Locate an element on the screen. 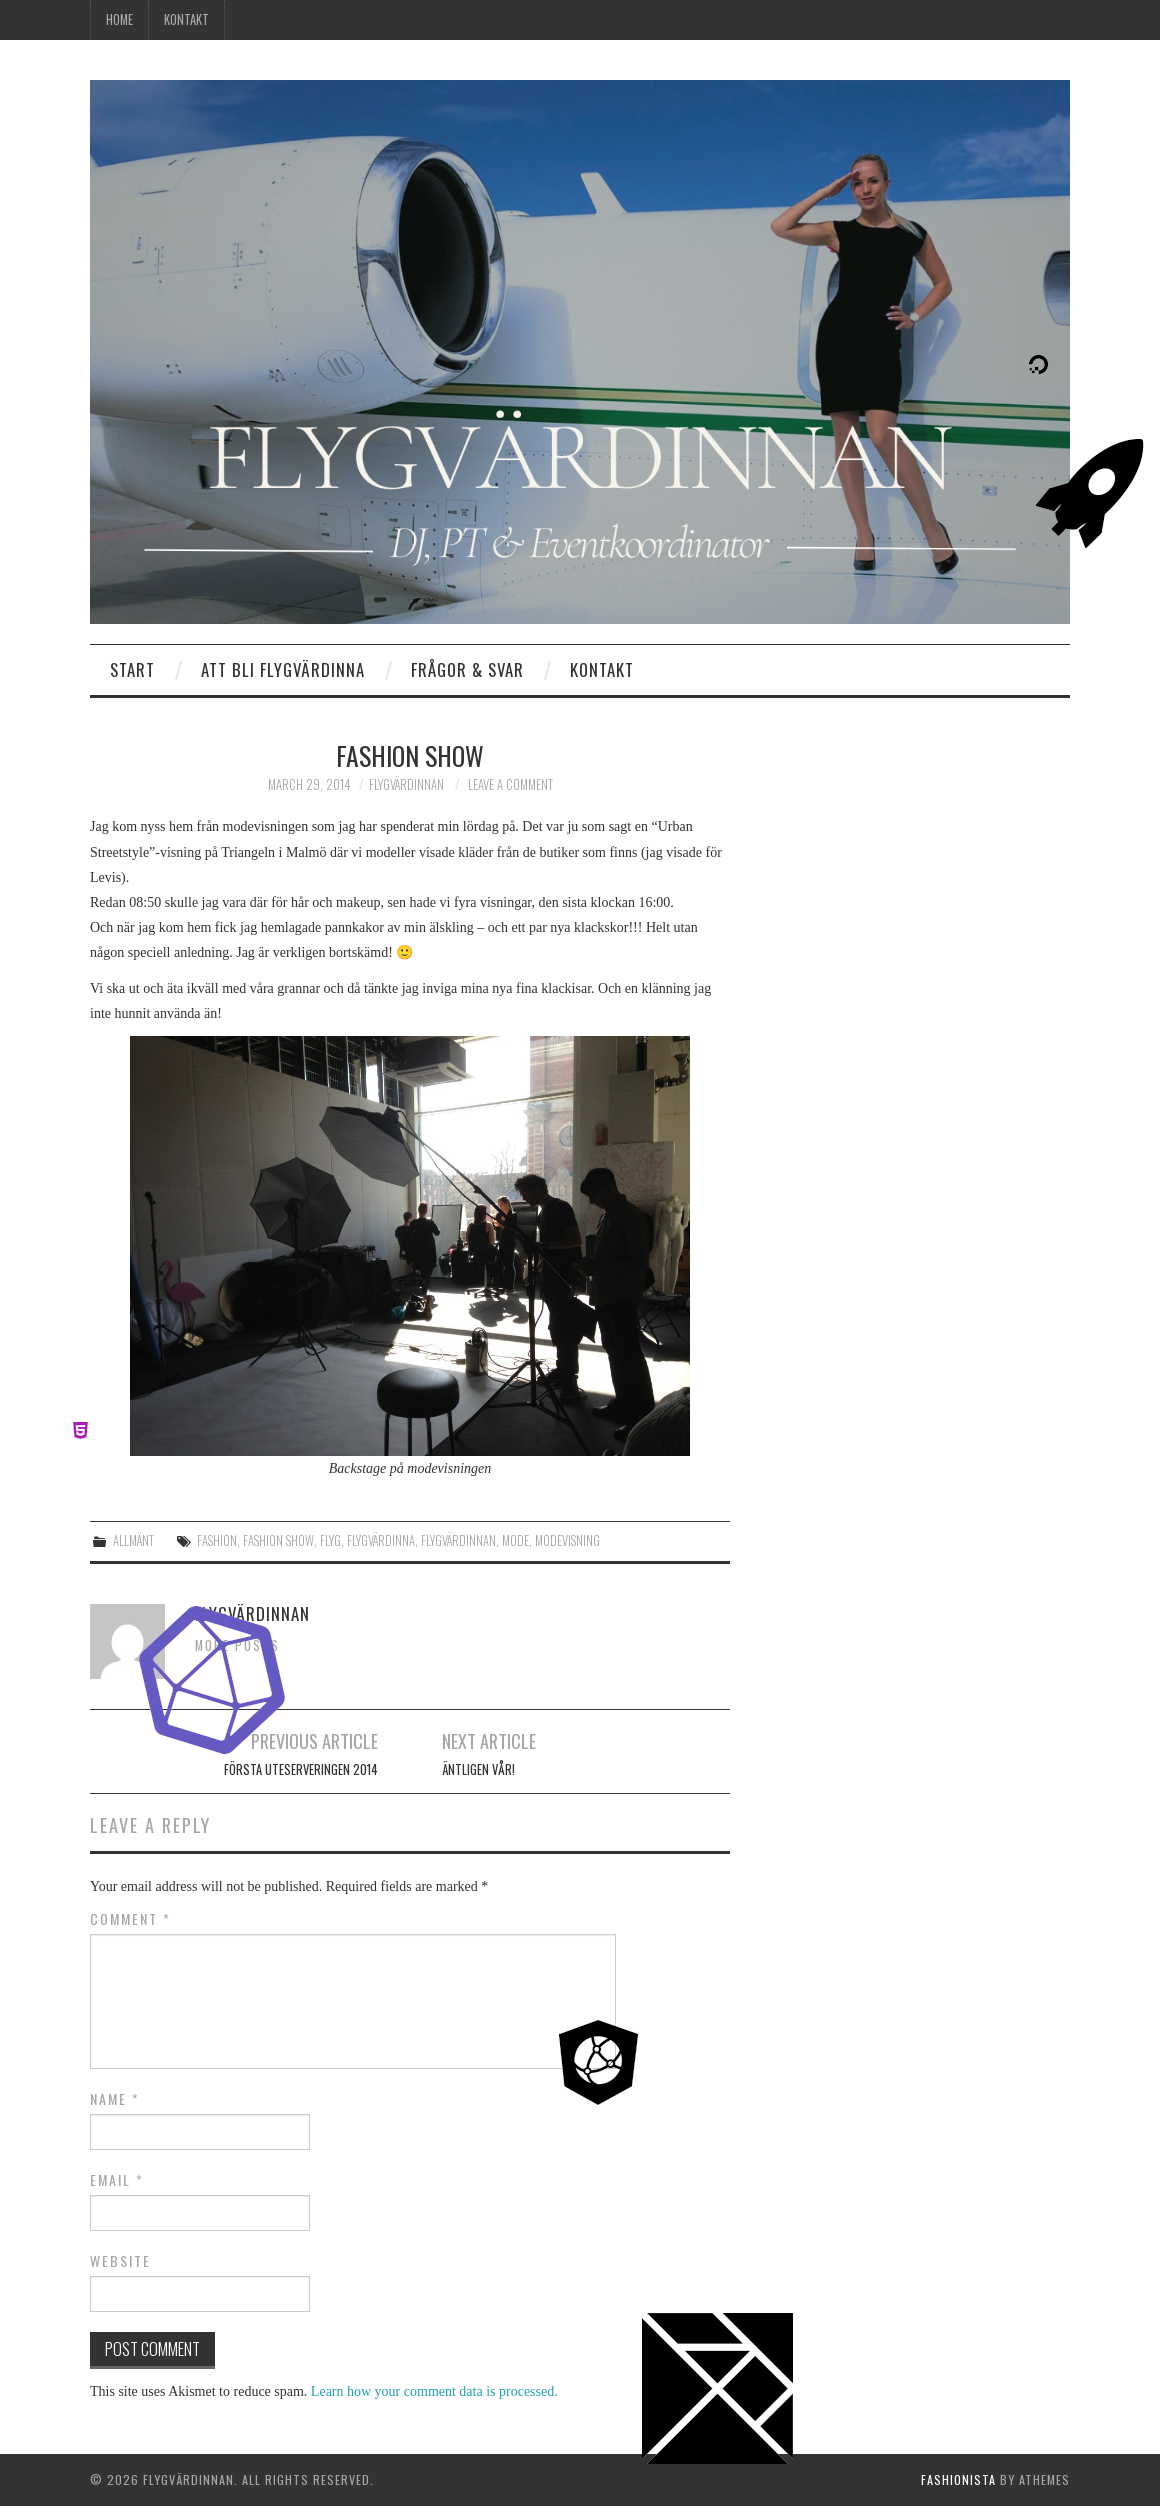 This screenshot has width=1160, height=2506. indicates content built with HTML5 technology is located at coordinates (80, 1430).